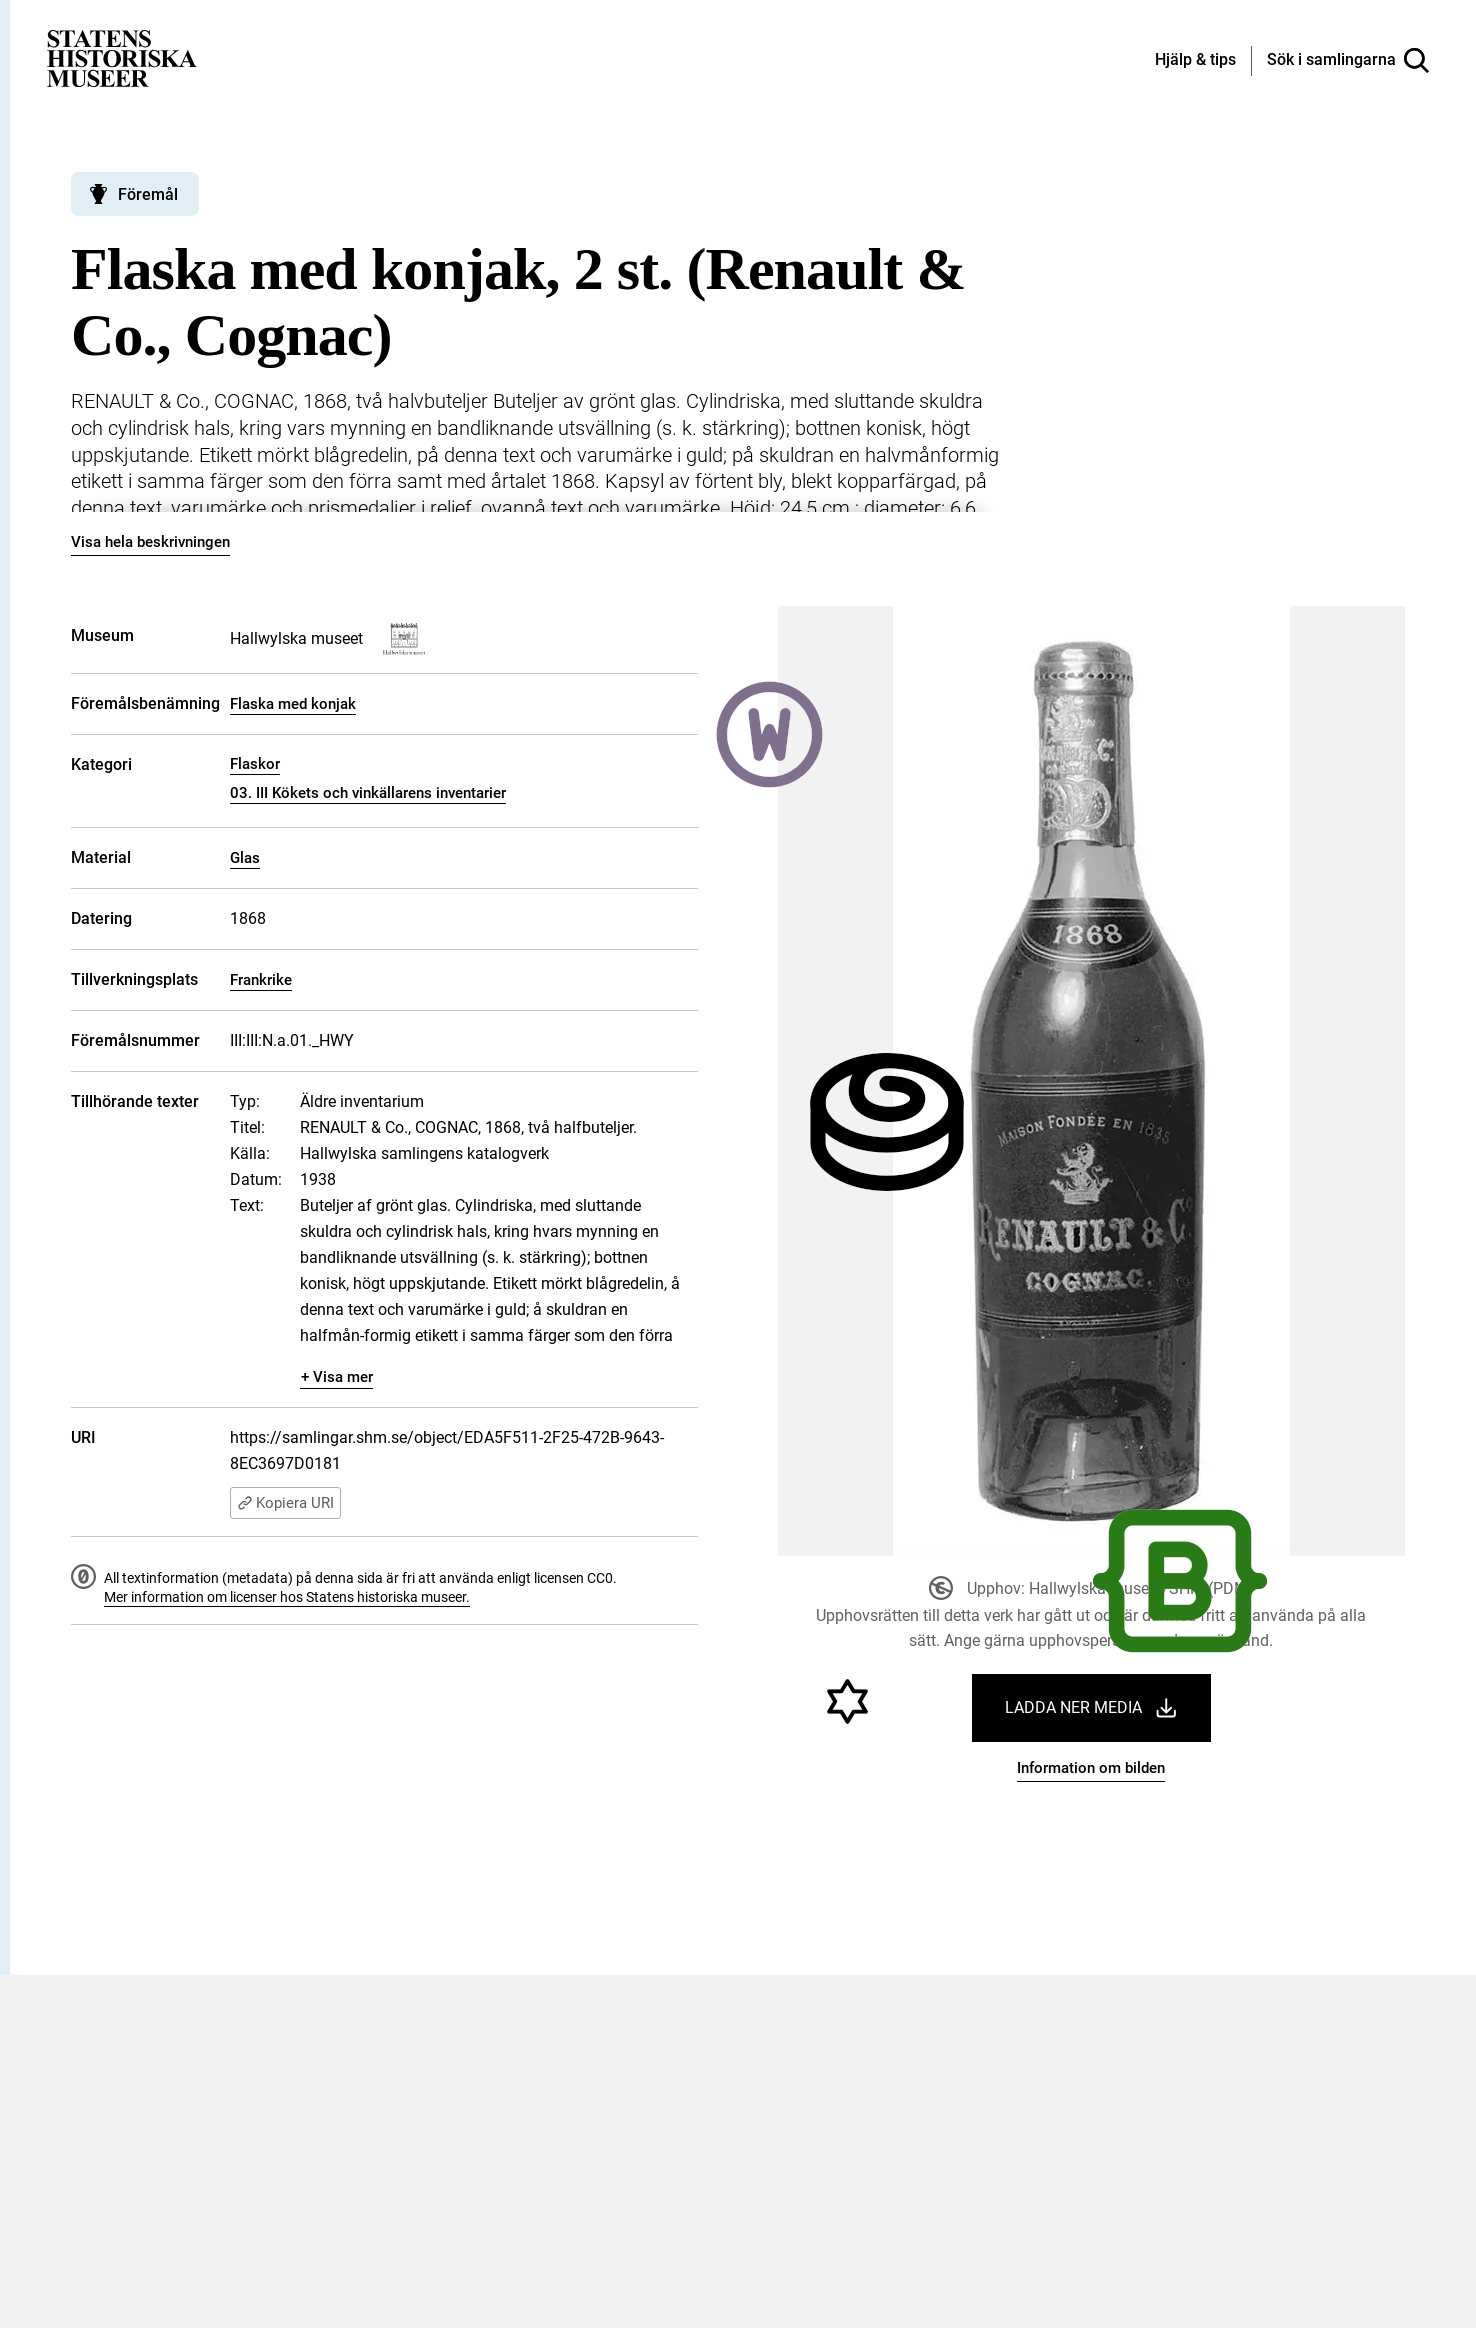 The width and height of the screenshot is (1476, 2328). Describe the element at coordinates (887, 1122) in the screenshot. I see `browse bakery or dessert options` at that location.